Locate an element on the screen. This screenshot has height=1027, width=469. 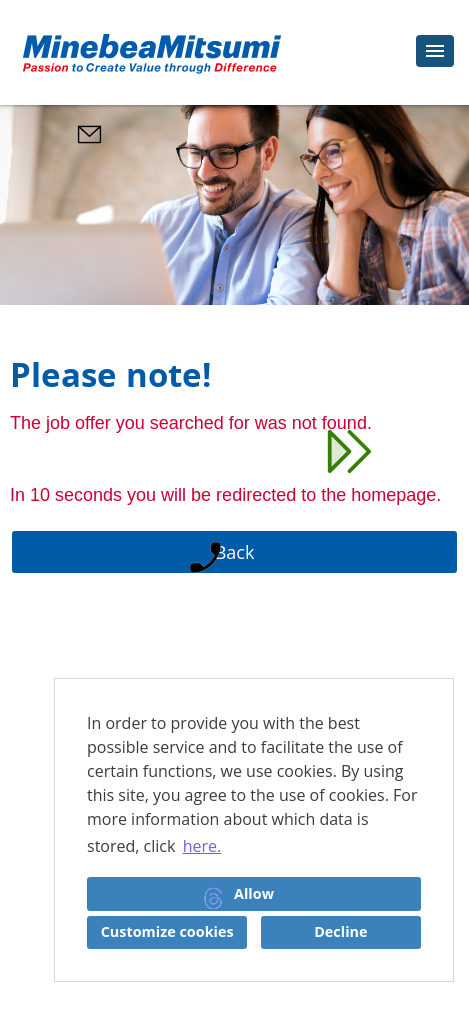
make a phone call is located at coordinates (205, 557).